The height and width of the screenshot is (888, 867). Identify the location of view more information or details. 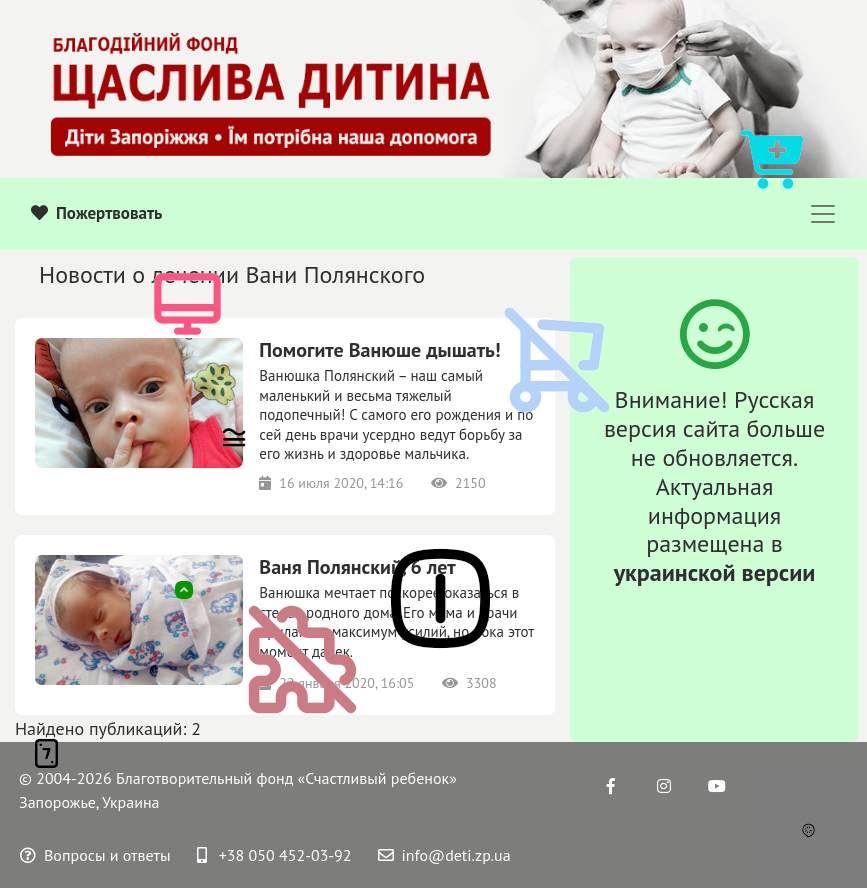
(440, 598).